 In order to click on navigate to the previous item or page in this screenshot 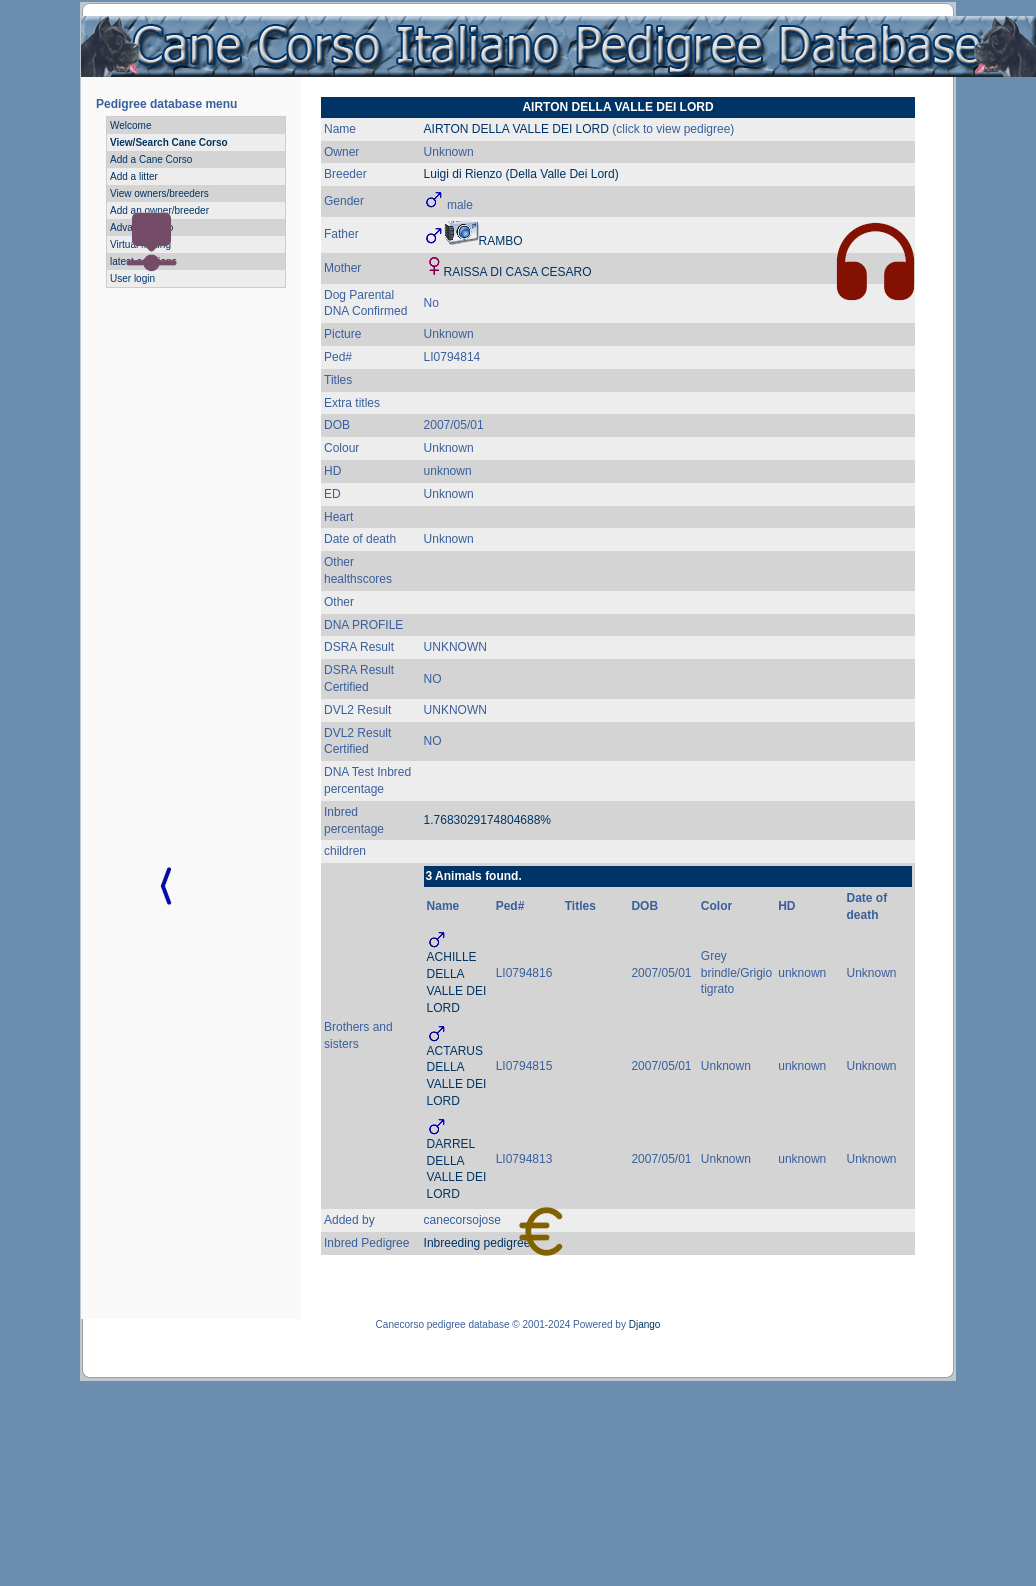, I will do `click(167, 886)`.